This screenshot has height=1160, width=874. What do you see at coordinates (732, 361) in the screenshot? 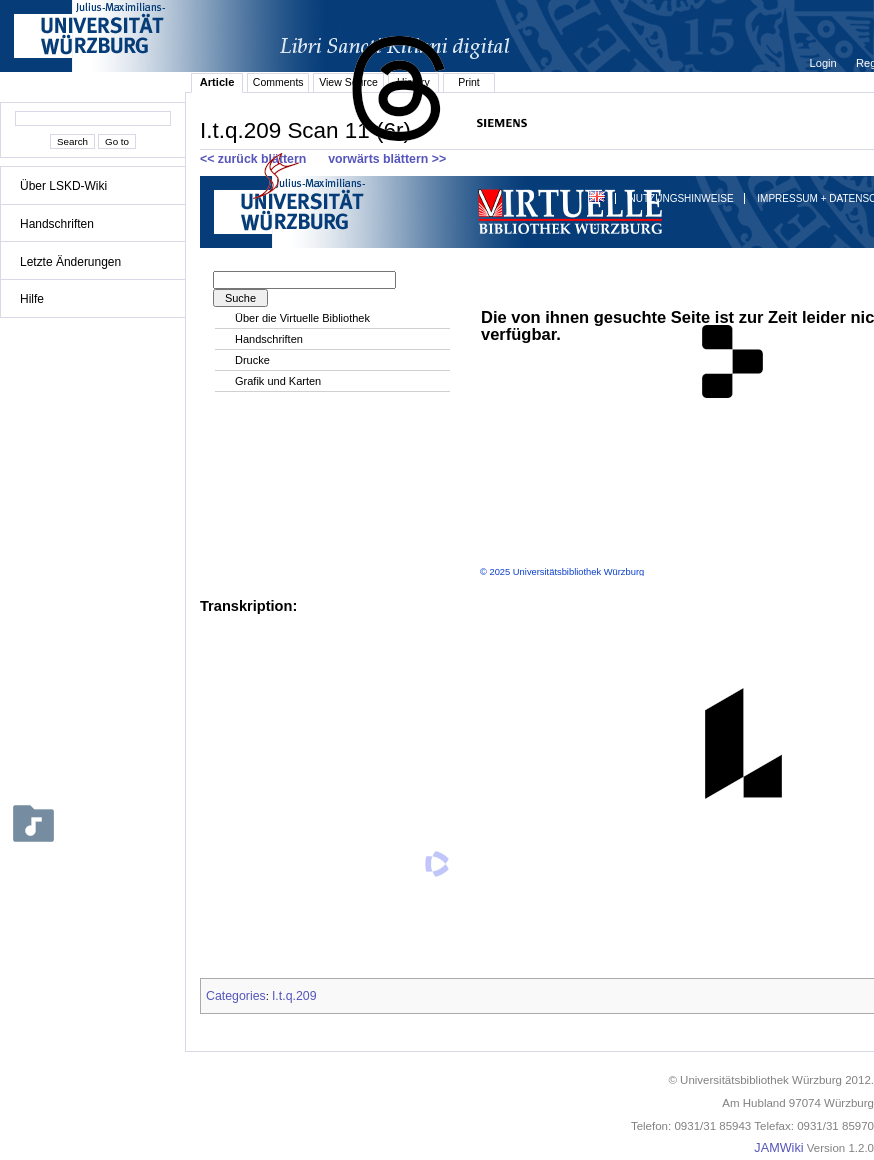
I see `open replit` at bounding box center [732, 361].